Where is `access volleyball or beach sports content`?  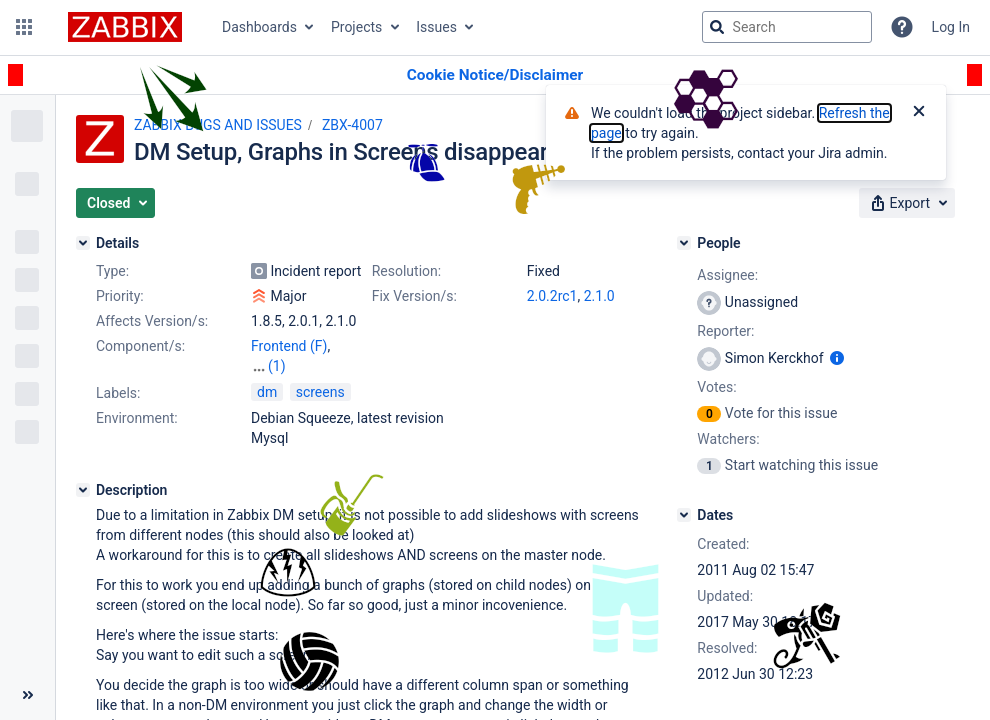 access volleyball or beach sports content is located at coordinates (309, 661).